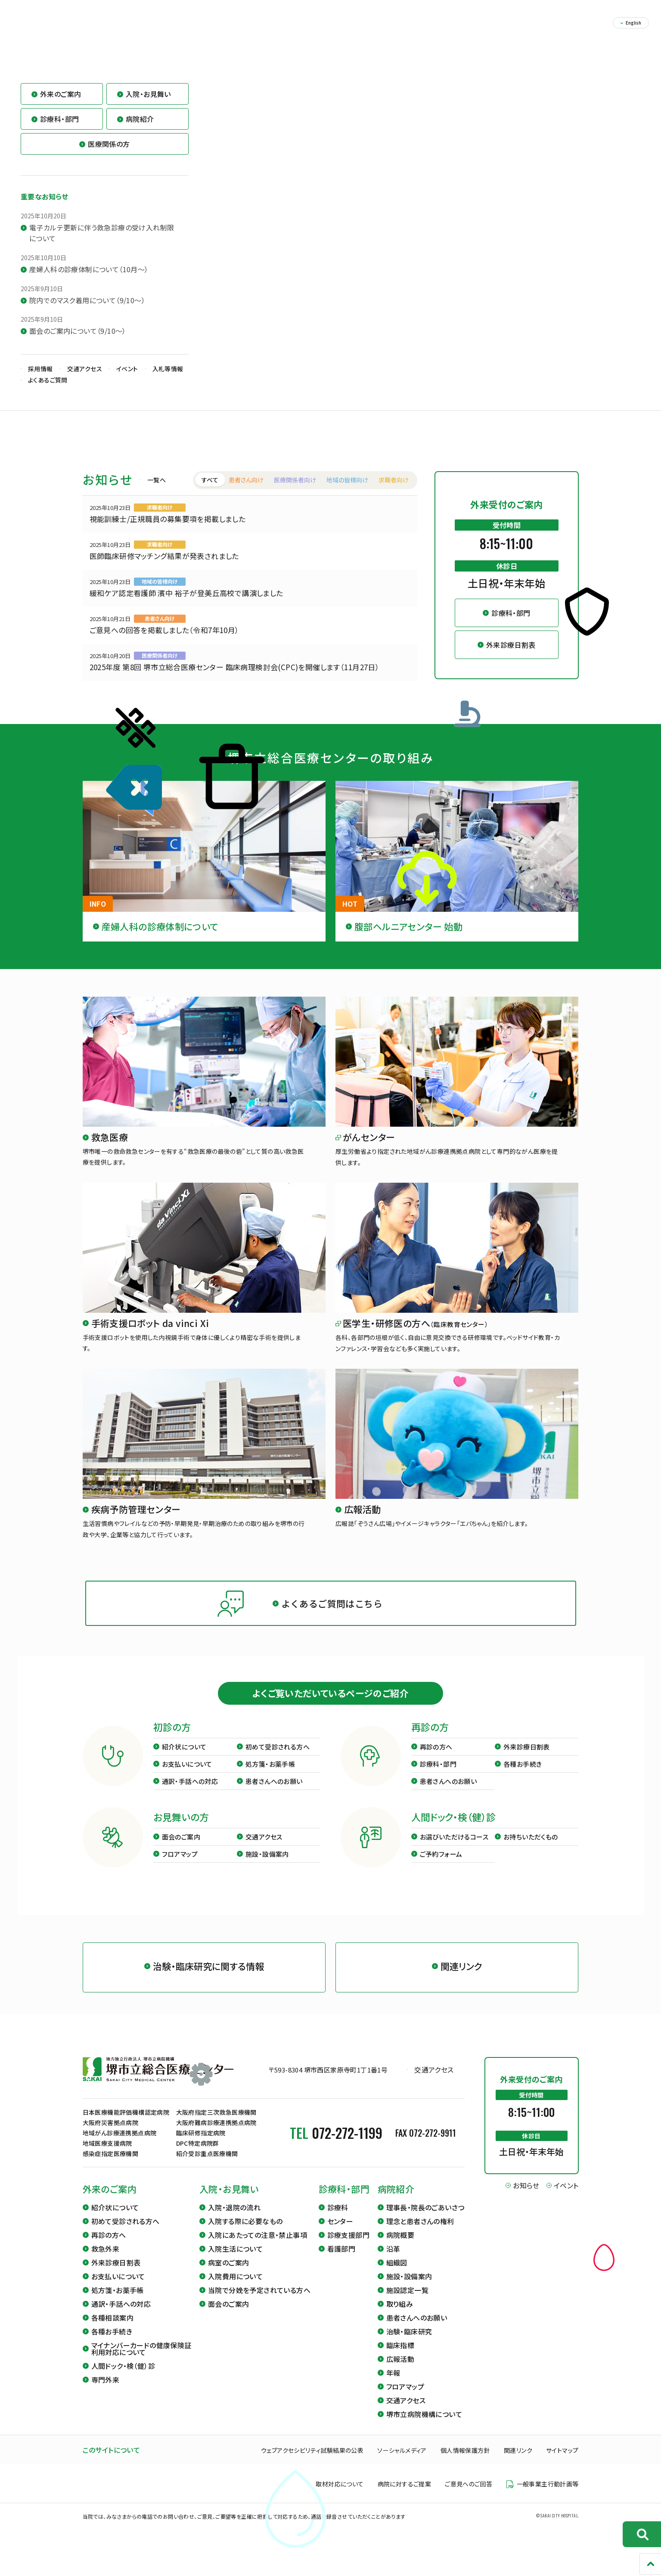  What do you see at coordinates (136, 728) in the screenshot?
I see `components or modules are currently disabled` at bounding box center [136, 728].